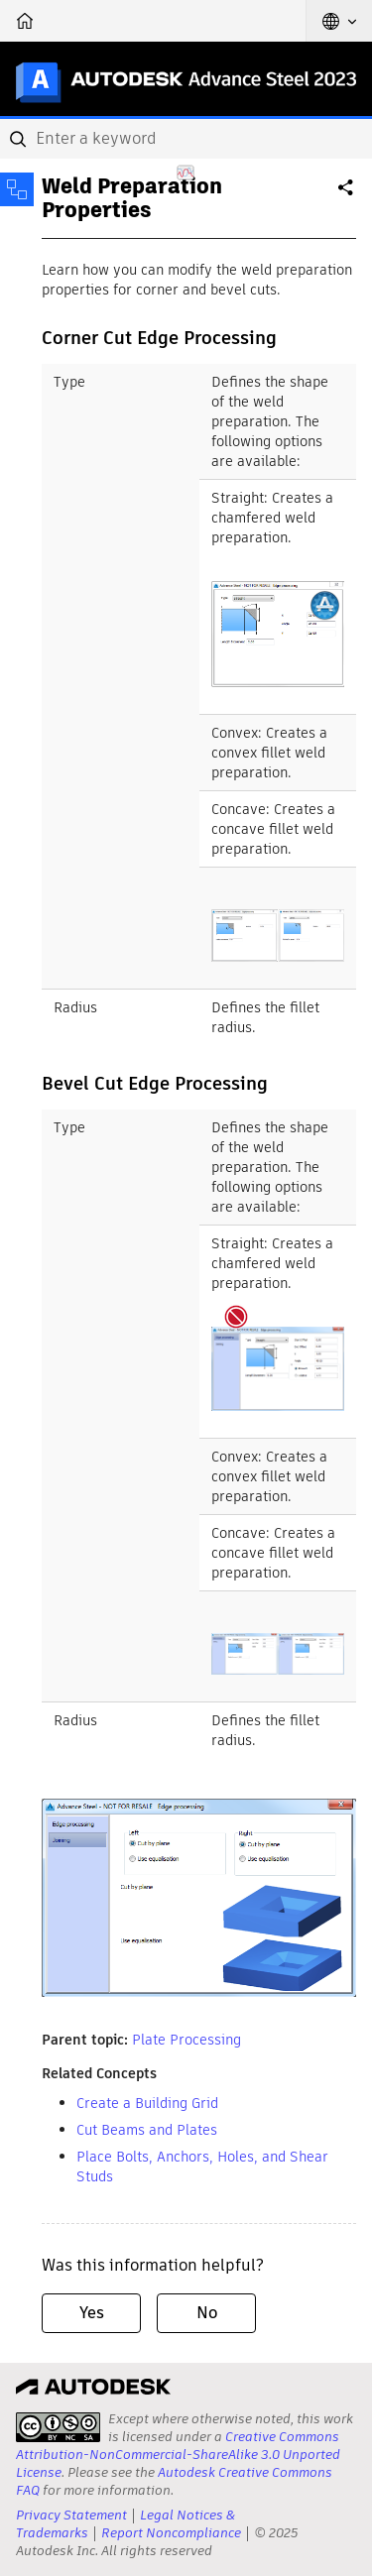 The image size is (372, 2576). Describe the element at coordinates (324, 605) in the screenshot. I see `open software properties settings` at that location.